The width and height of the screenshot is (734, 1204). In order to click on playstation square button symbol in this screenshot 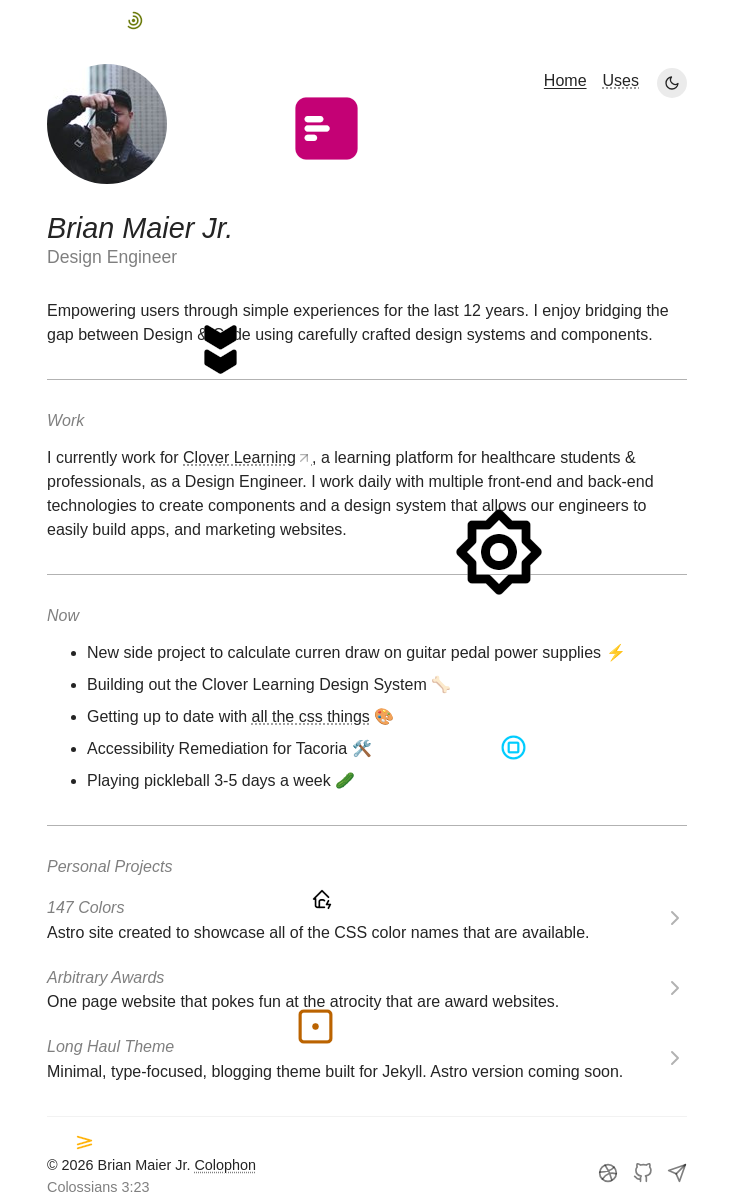, I will do `click(513, 747)`.